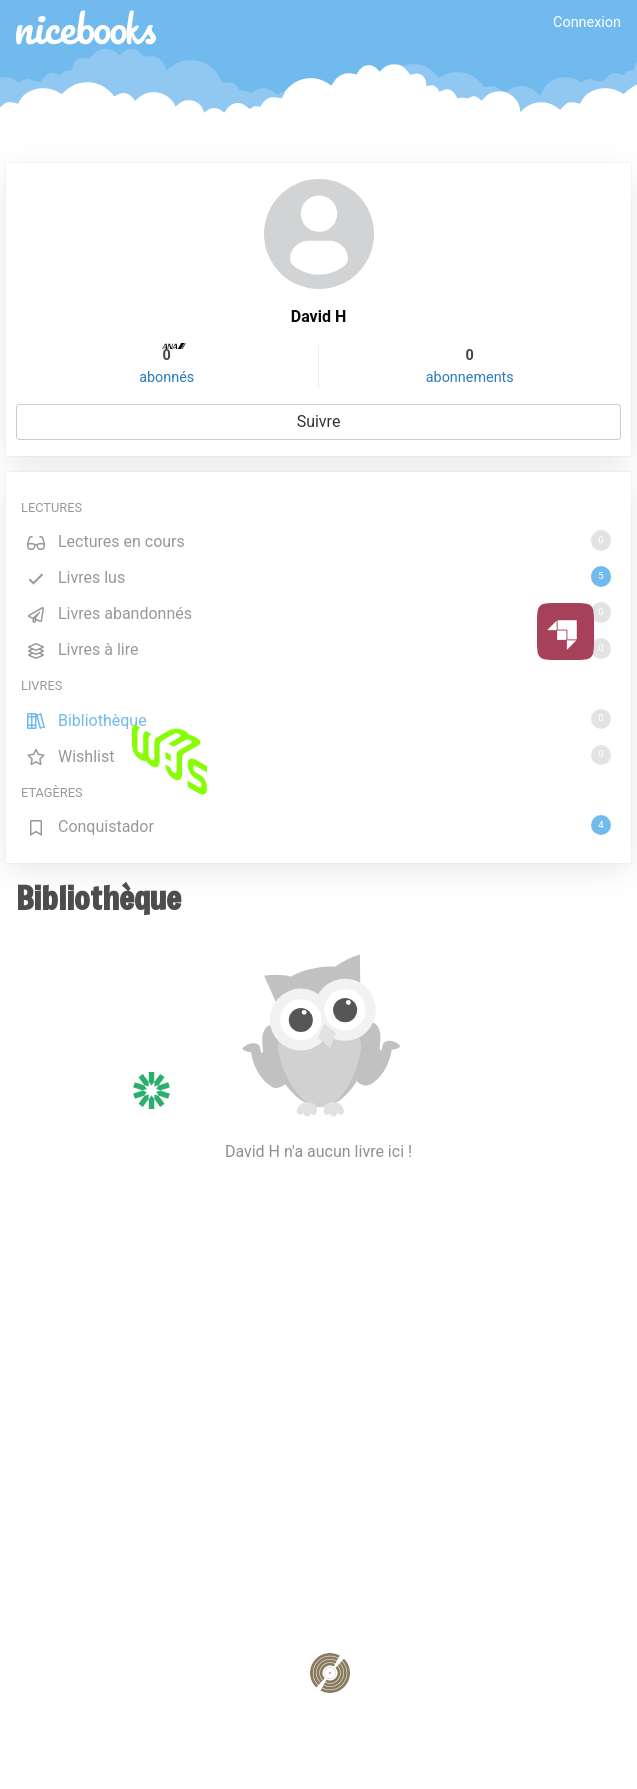 This screenshot has width=637, height=1789. I want to click on JSON Web Tokens (JWT) technology or integration, so click(151, 1090).